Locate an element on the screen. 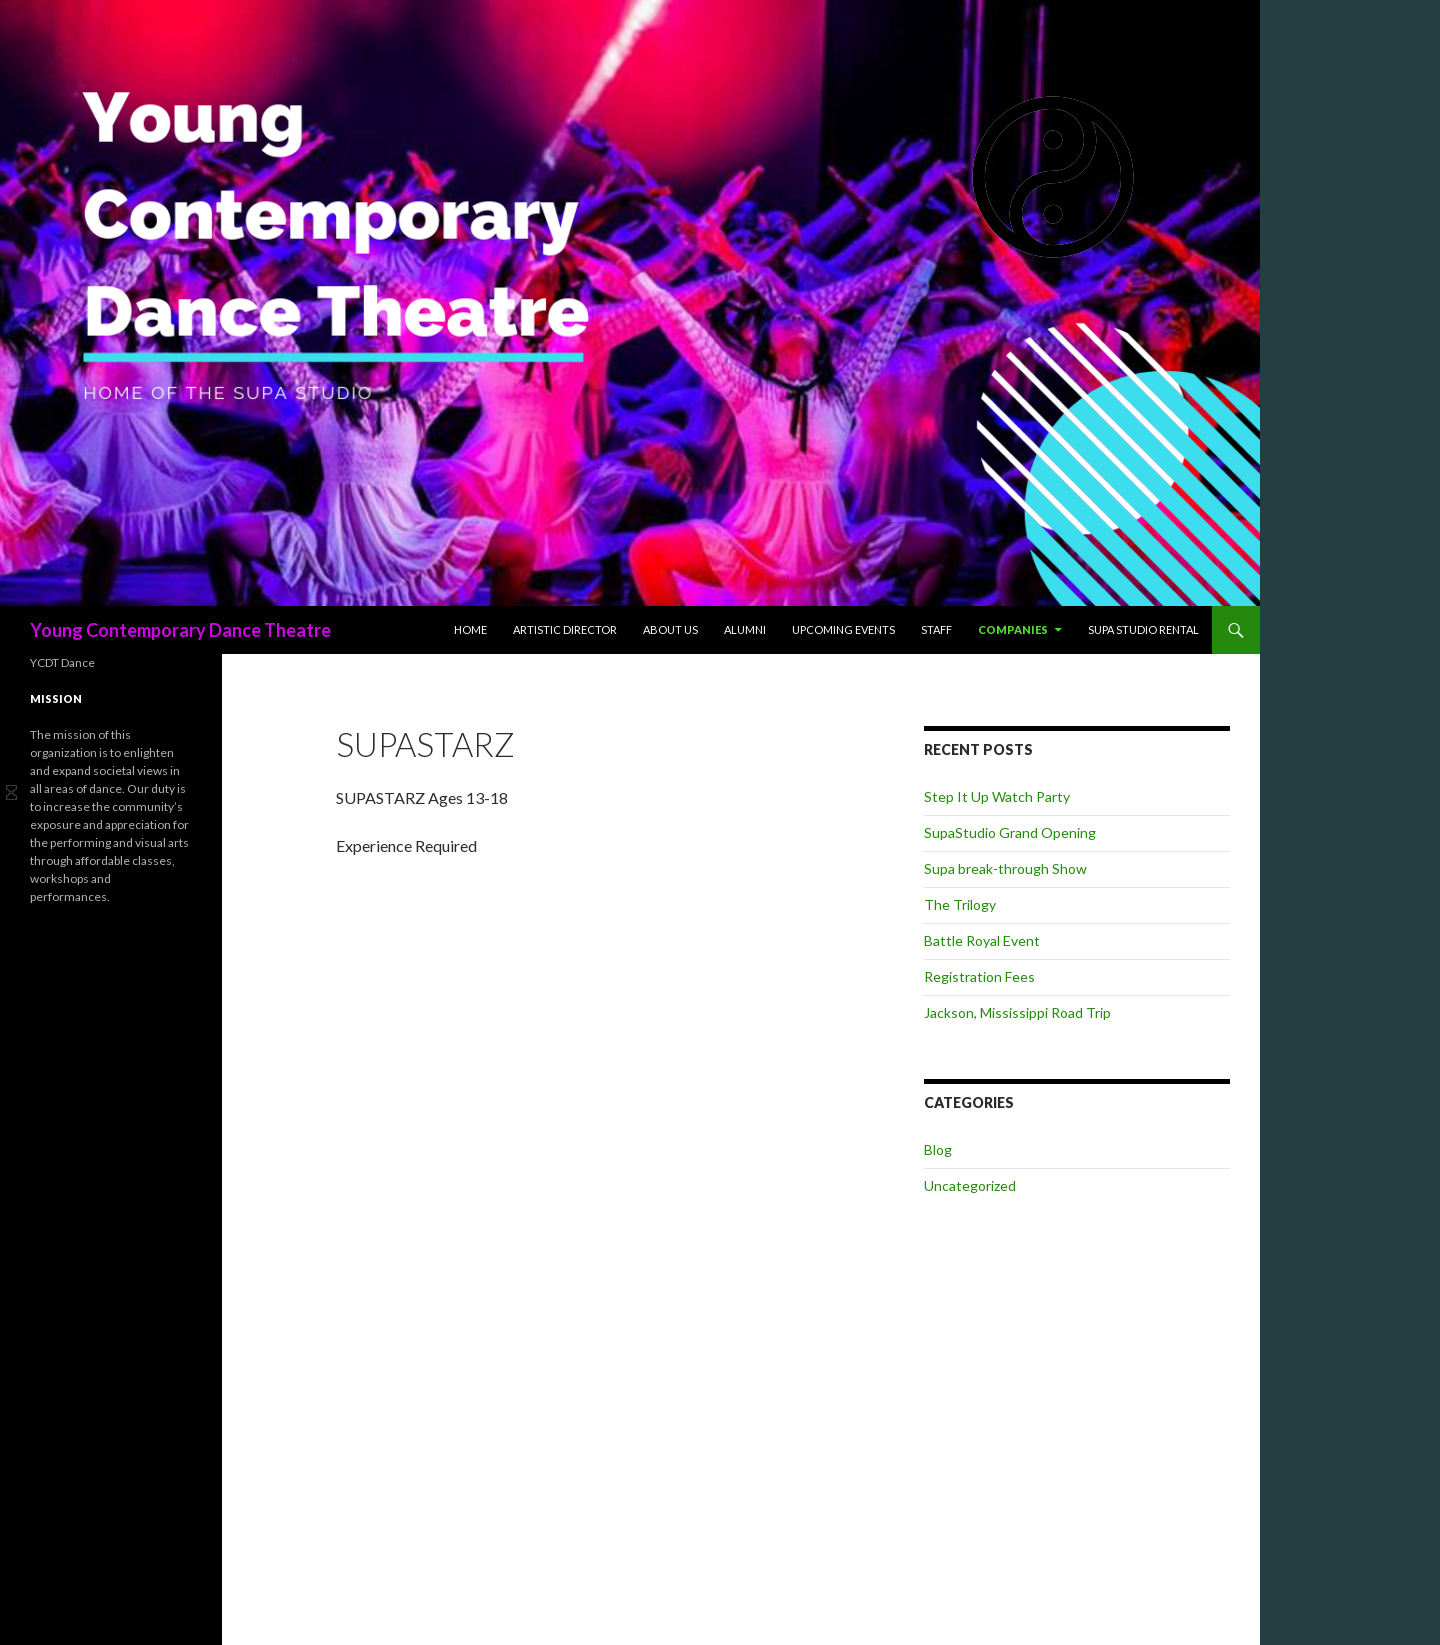 This screenshot has width=1440, height=1645. indicates loading or processing in progress is located at coordinates (11, 792).